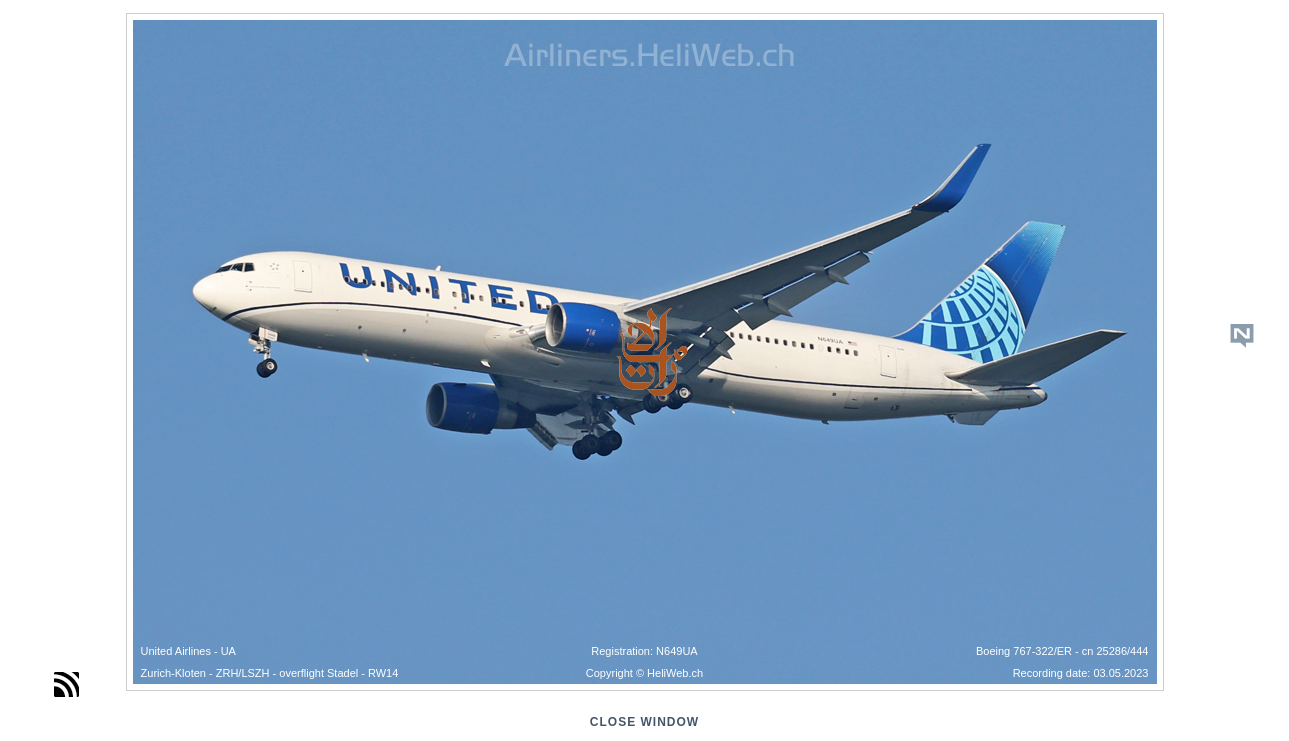 The height and width of the screenshot is (741, 1289). I want to click on NATS.io messaging system logo, so click(1242, 336).